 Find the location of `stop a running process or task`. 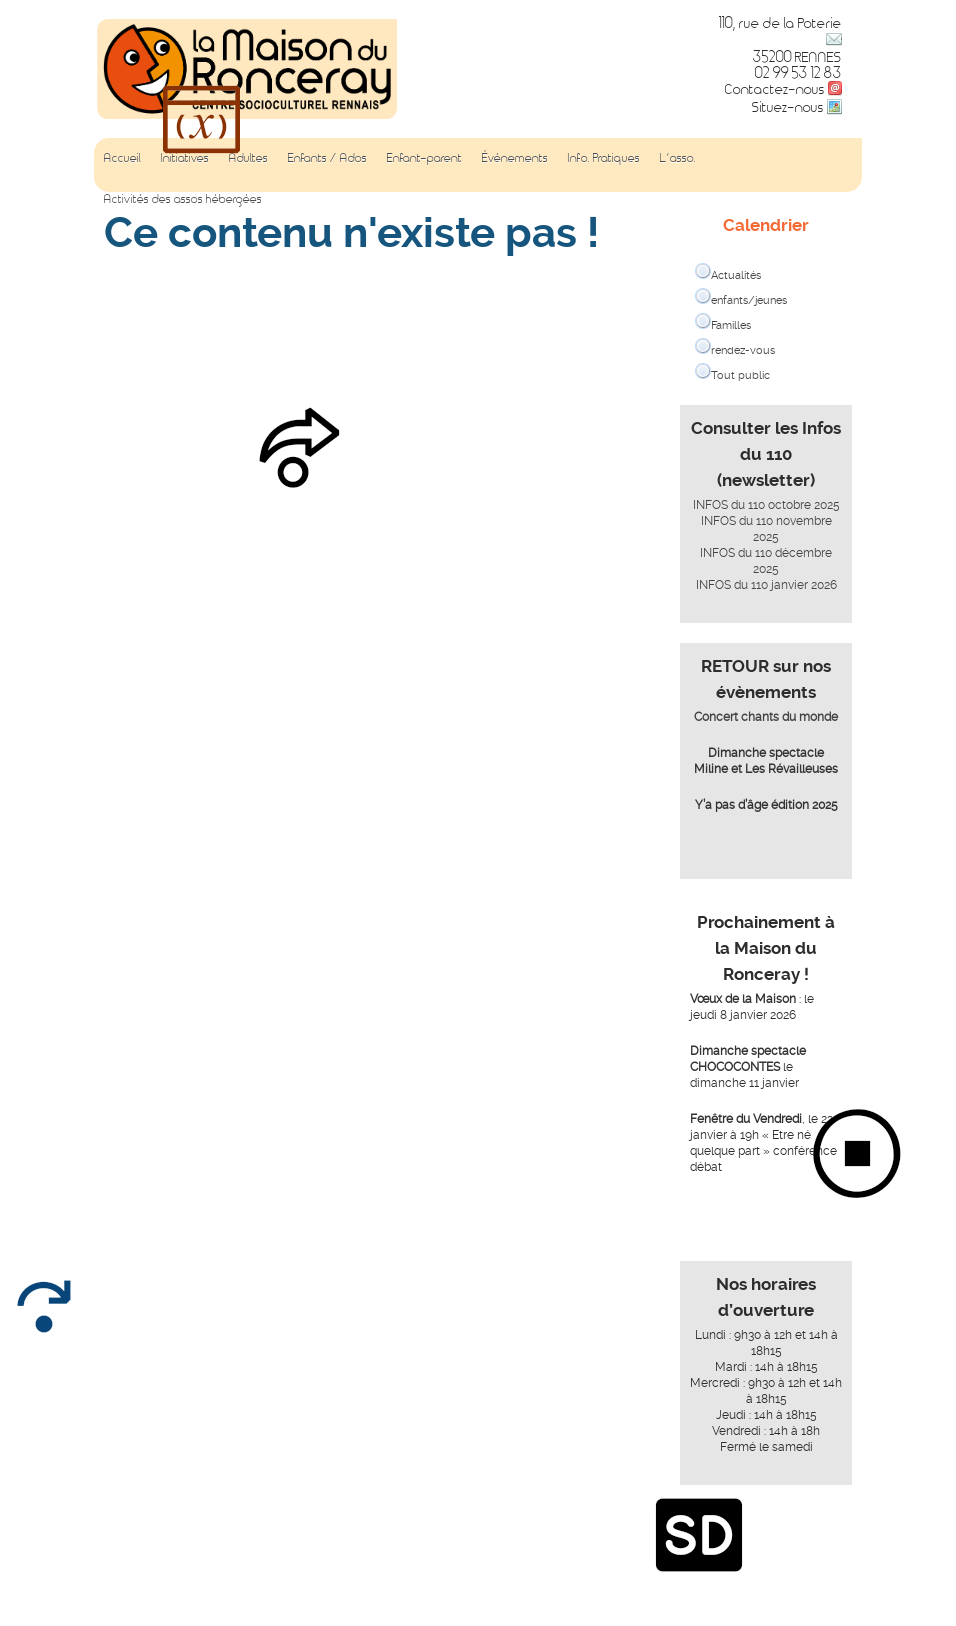

stop a running process or task is located at coordinates (857, 1153).